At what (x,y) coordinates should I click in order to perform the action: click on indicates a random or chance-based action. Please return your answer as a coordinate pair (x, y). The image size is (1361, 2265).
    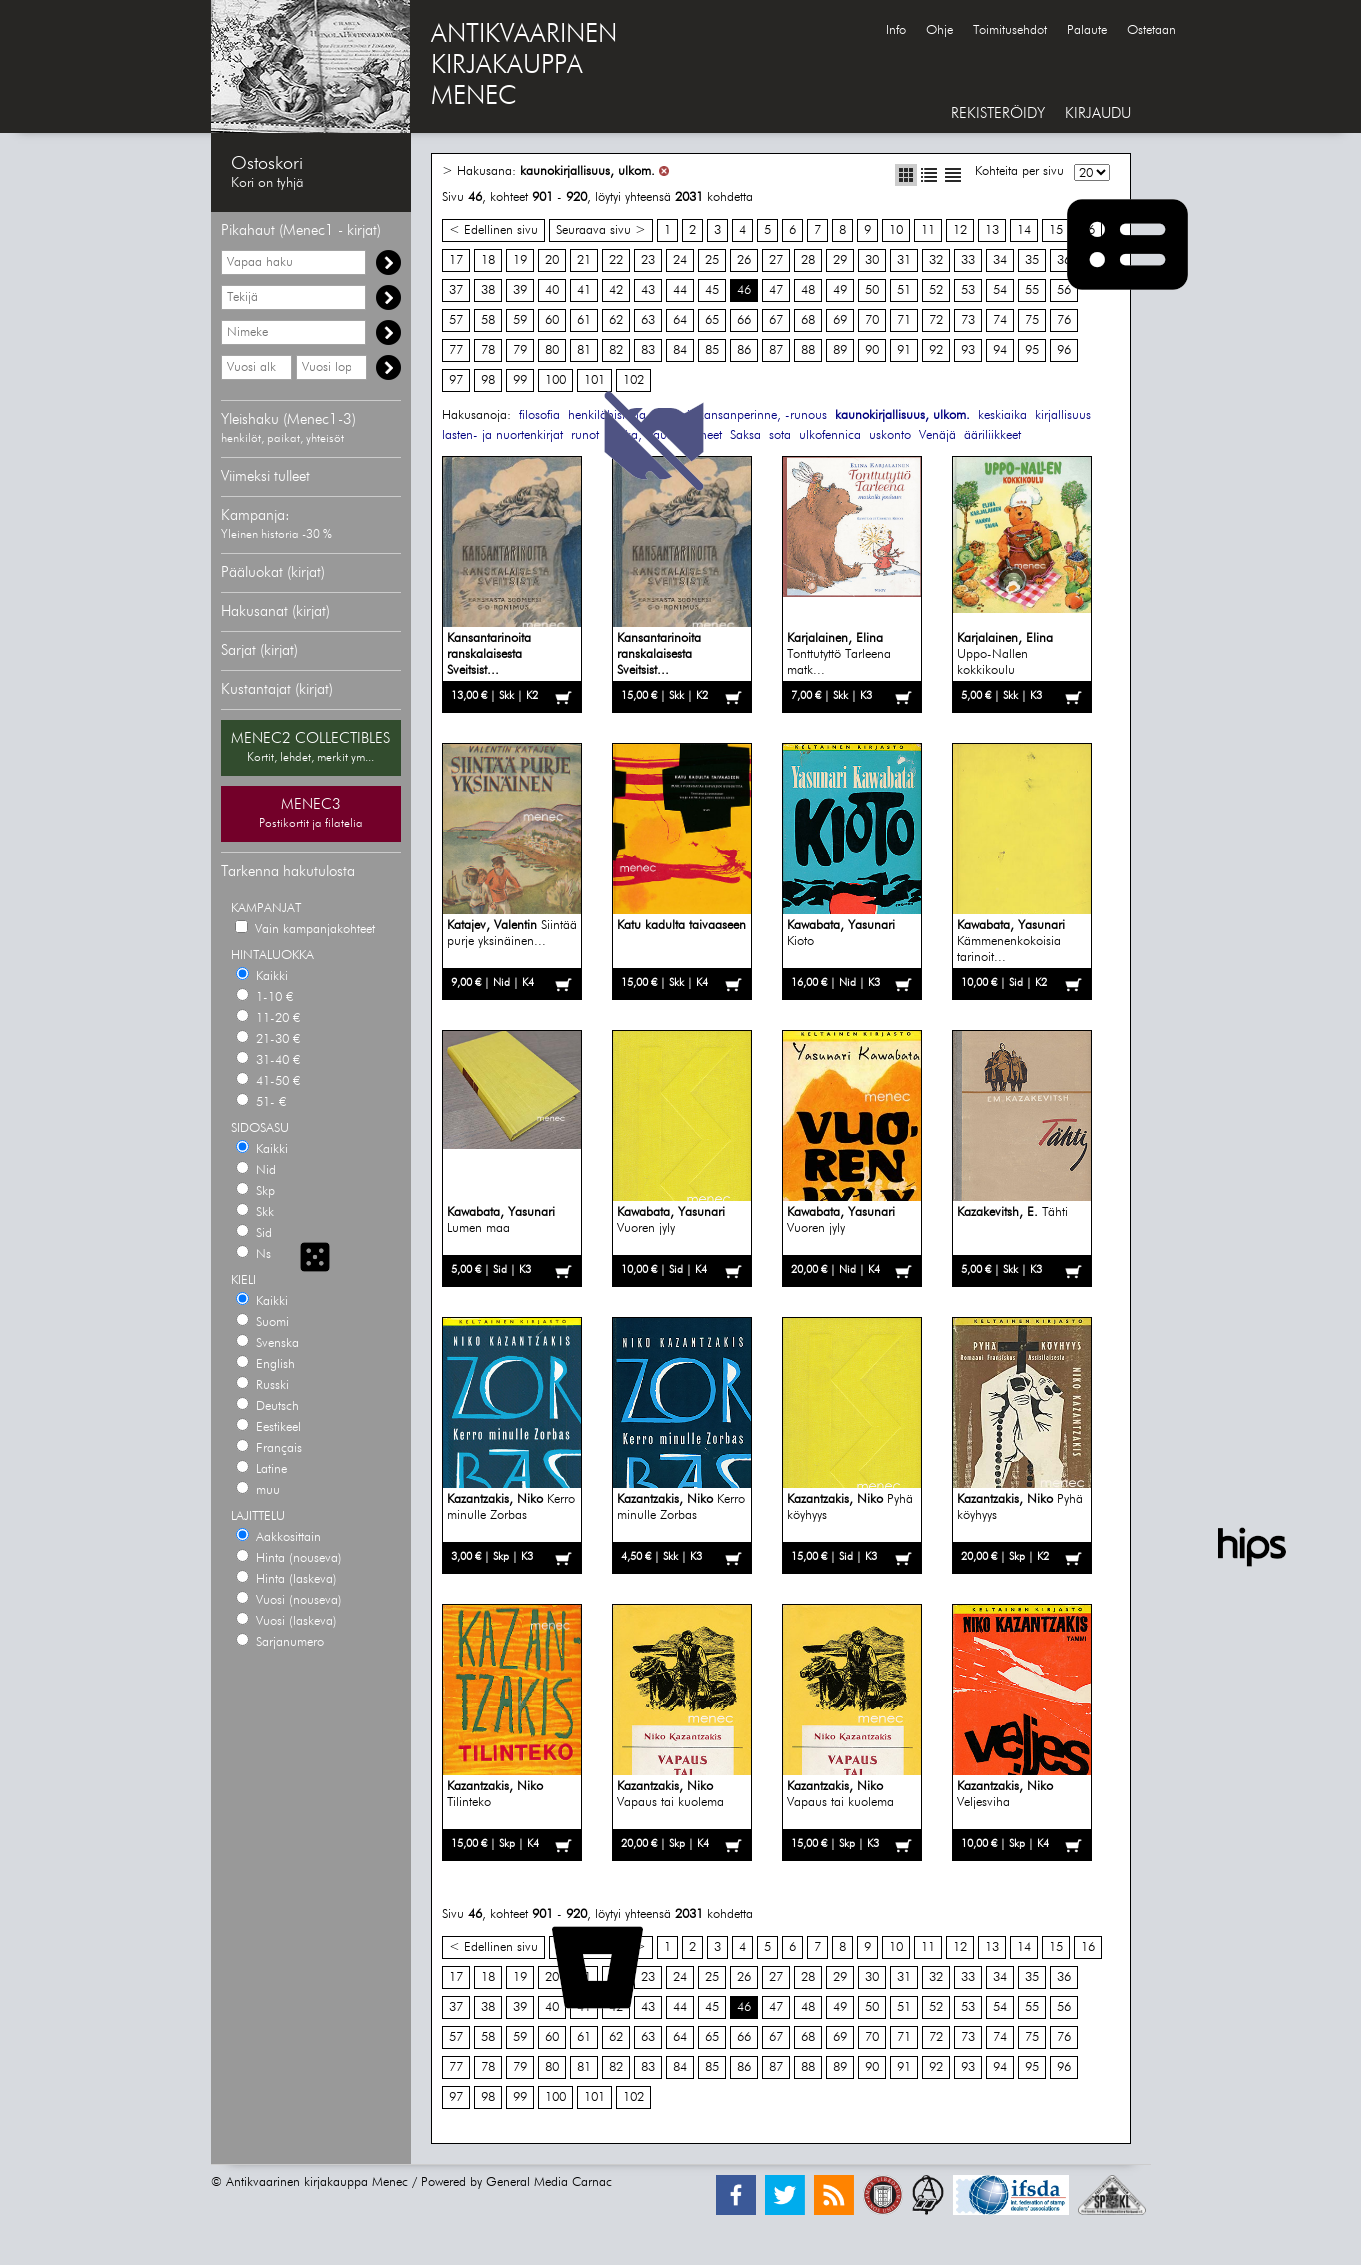
    Looking at the image, I should click on (315, 1257).